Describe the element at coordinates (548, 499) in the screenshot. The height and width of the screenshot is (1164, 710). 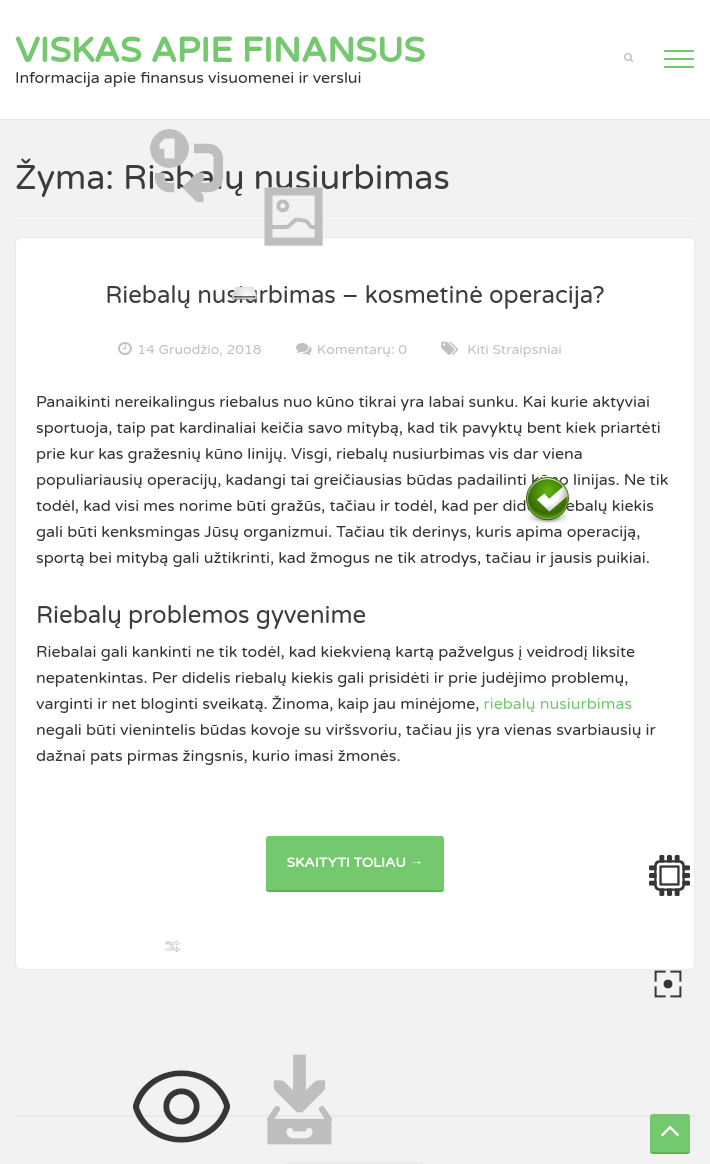
I see `indicates a default or selected item` at that location.